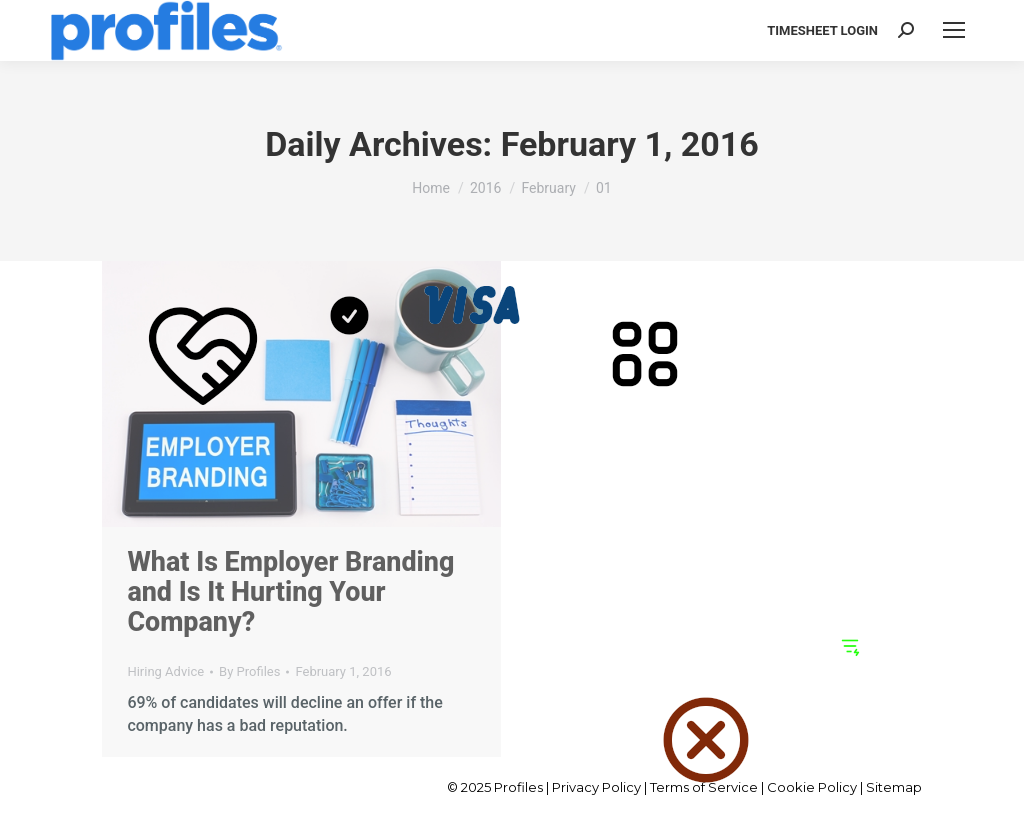  Describe the element at coordinates (349, 315) in the screenshot. I see `indicates a completed or successful action` at that location.